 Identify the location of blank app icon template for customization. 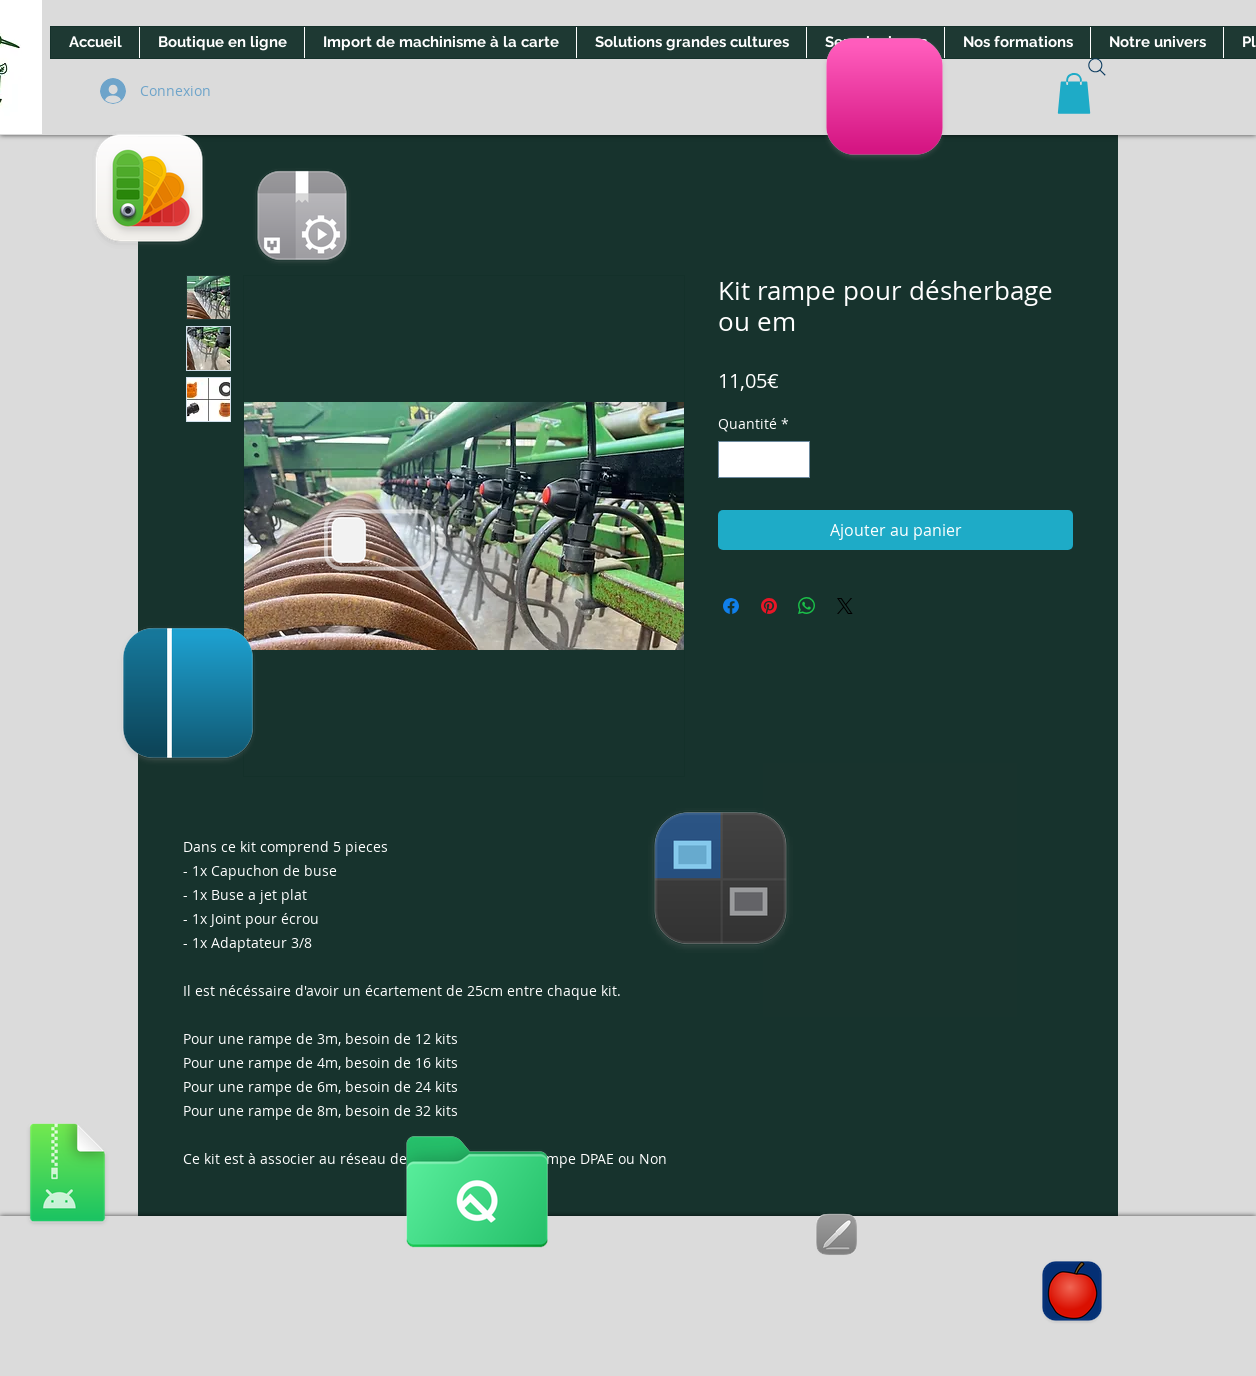
(884, 96).